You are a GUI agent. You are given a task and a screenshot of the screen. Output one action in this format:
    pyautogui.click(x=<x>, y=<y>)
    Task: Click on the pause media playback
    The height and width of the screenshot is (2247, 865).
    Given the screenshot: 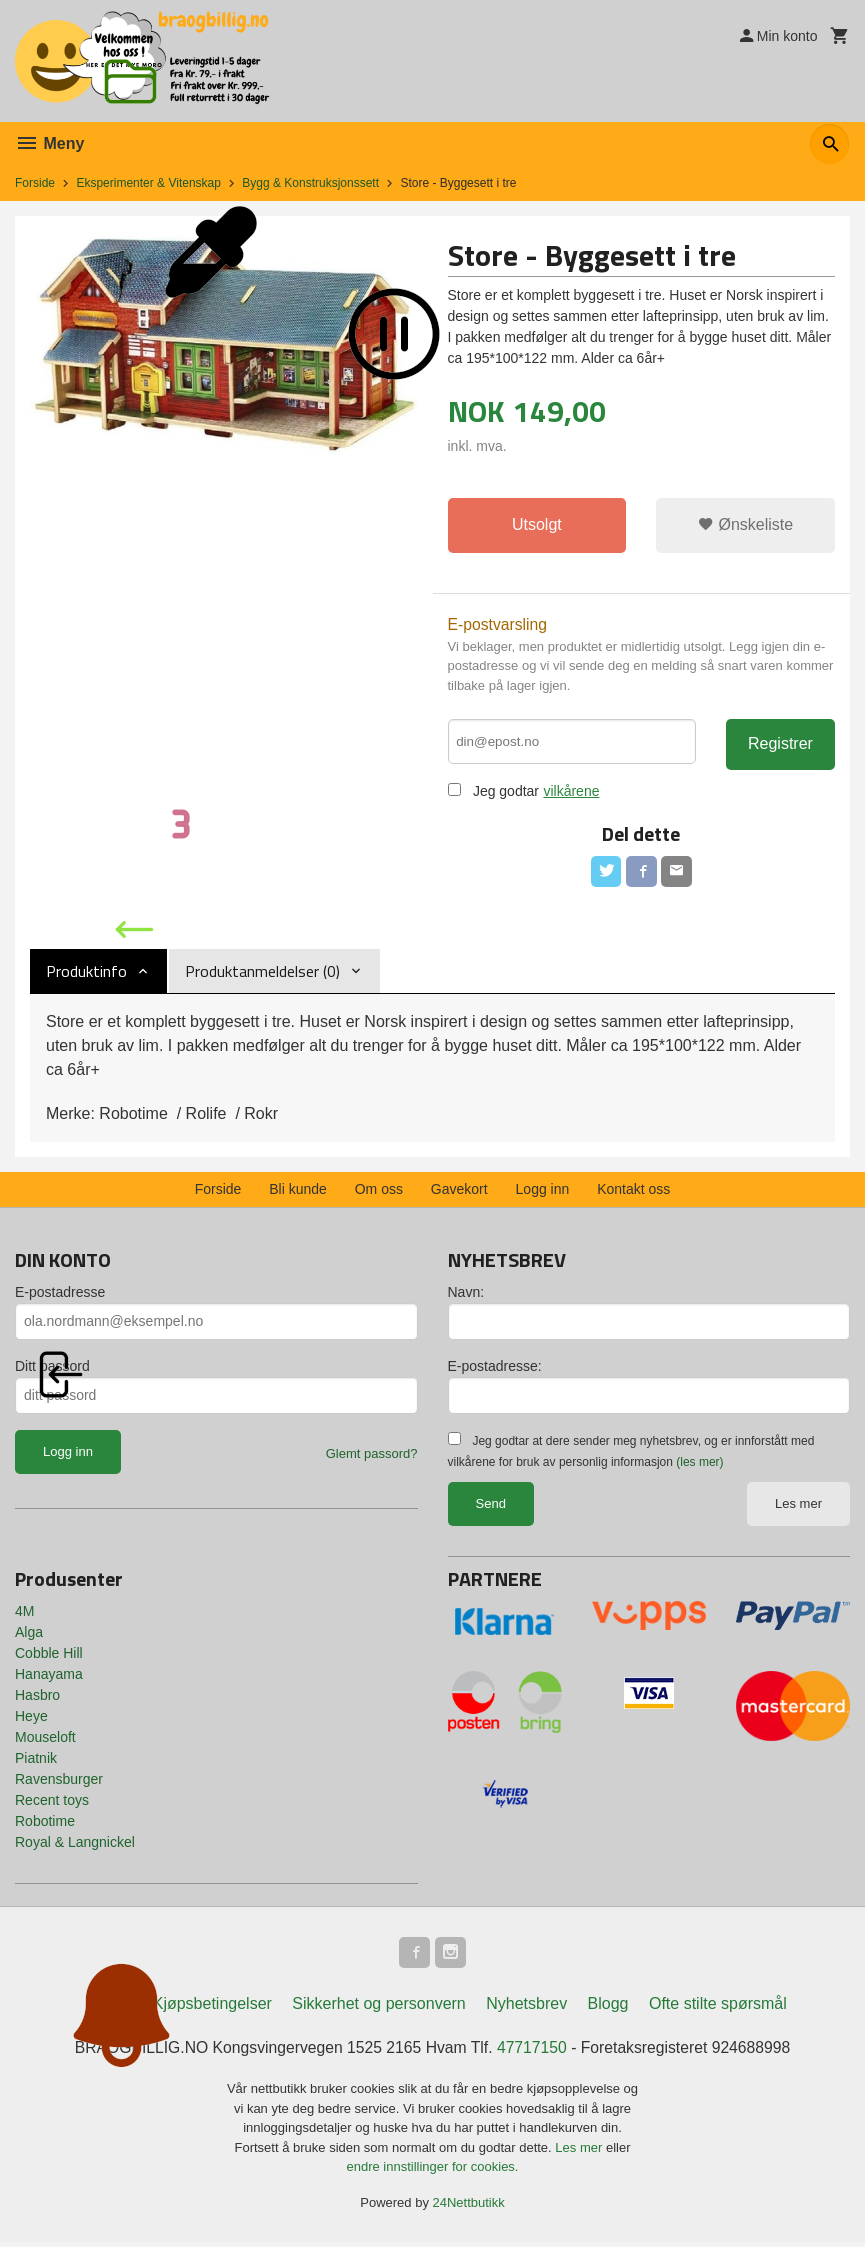 What is the action you would take?
    pyautogui.click(x=394, y=334)
    